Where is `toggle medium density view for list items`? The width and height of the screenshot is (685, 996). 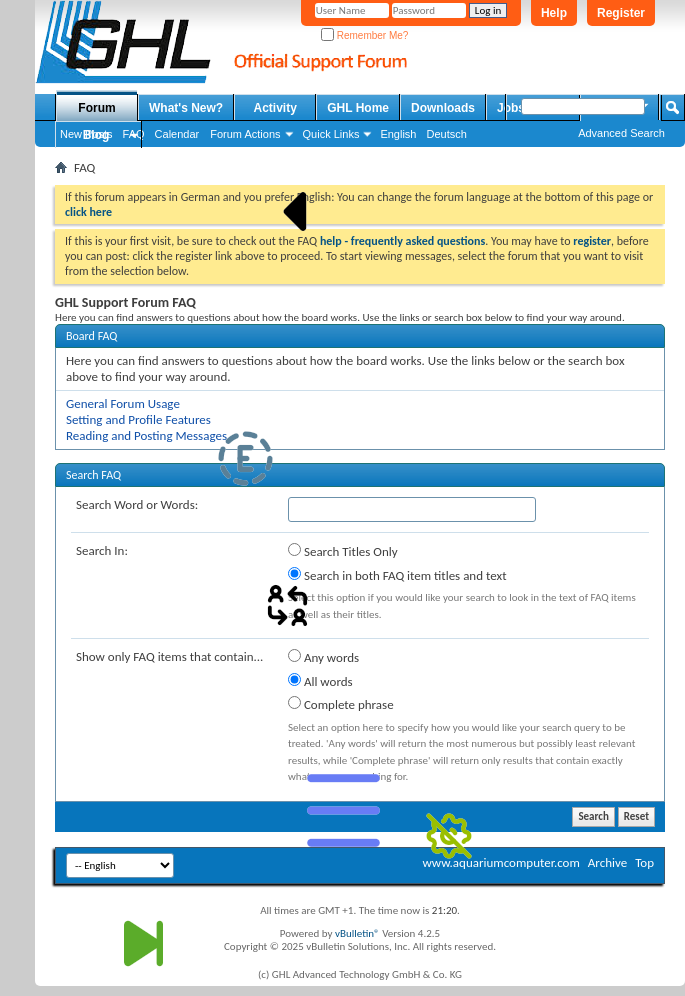
toggle medium density view for list items is located at coordinates (343, 810).